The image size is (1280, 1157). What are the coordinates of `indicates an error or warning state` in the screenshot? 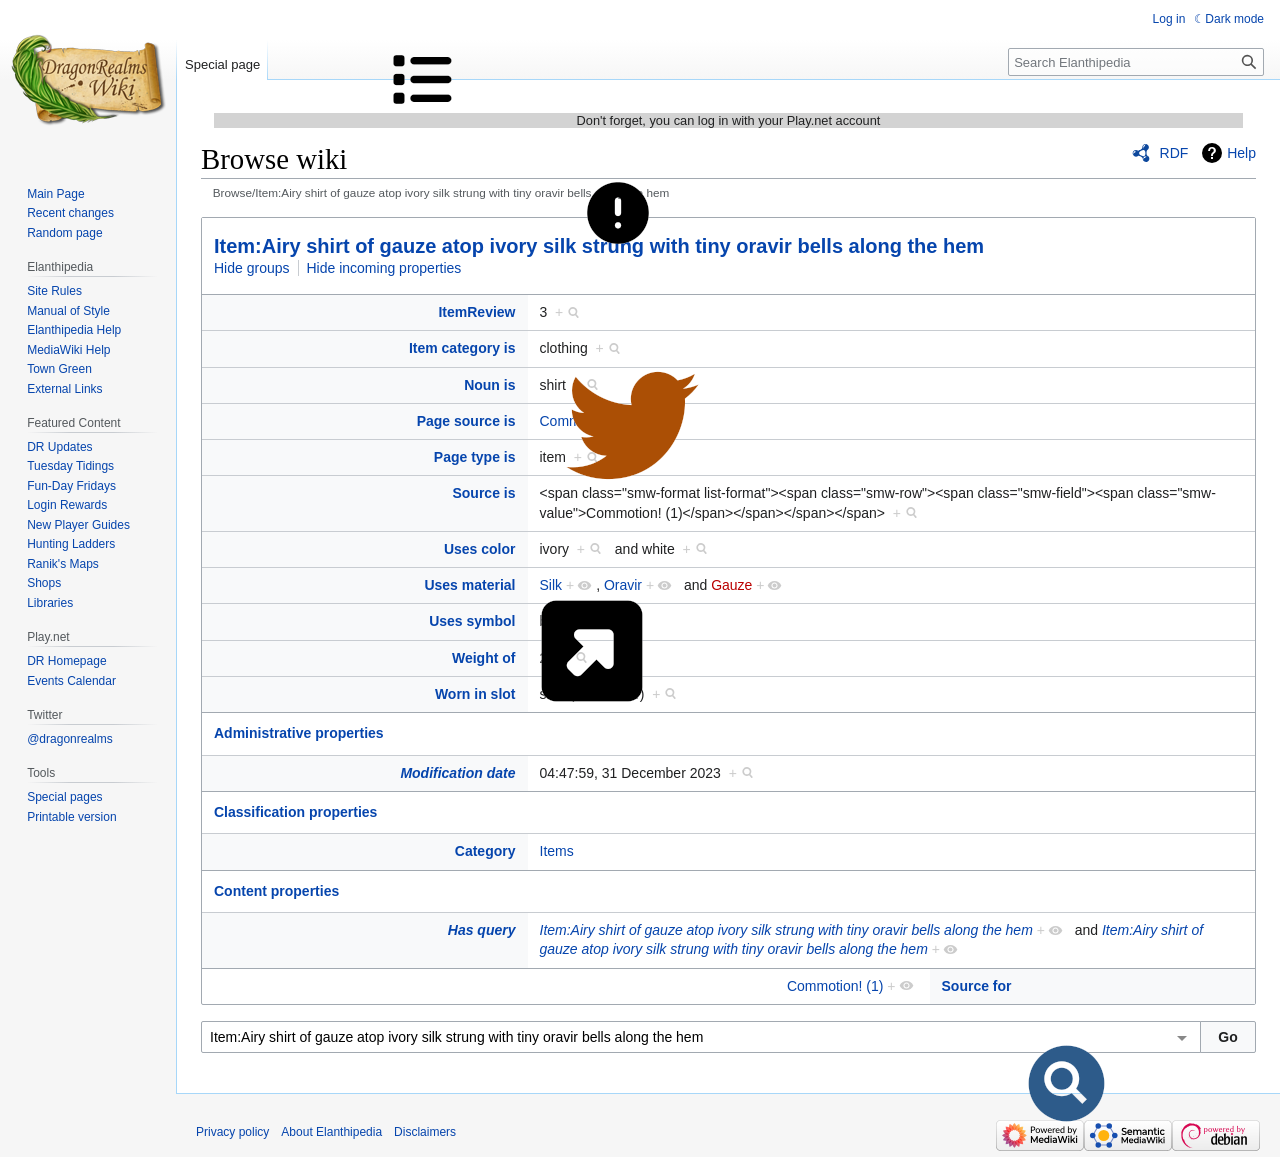 It's located at (618, 213).